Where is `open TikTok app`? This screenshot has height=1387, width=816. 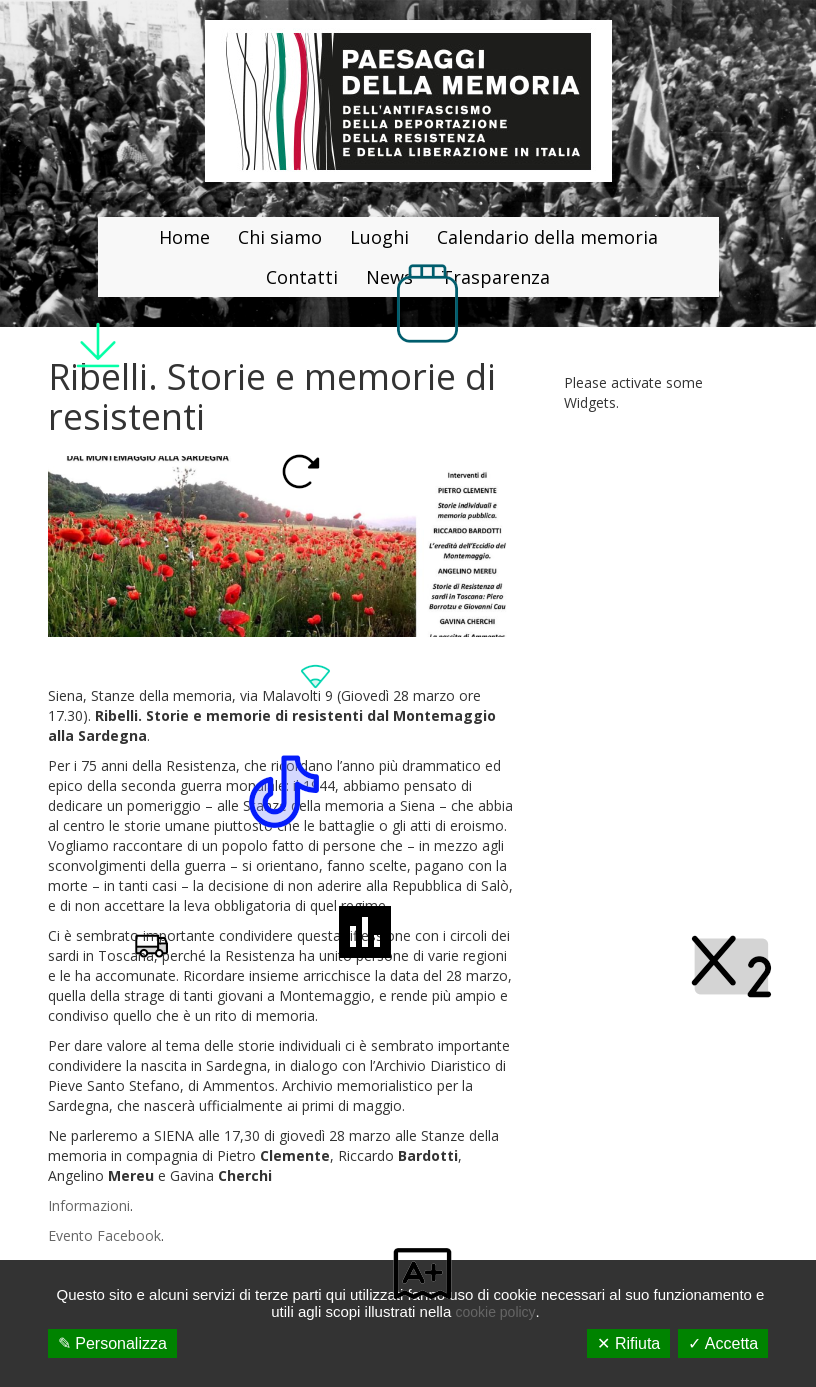 open TikTok app is located at coordinates (284, 793).